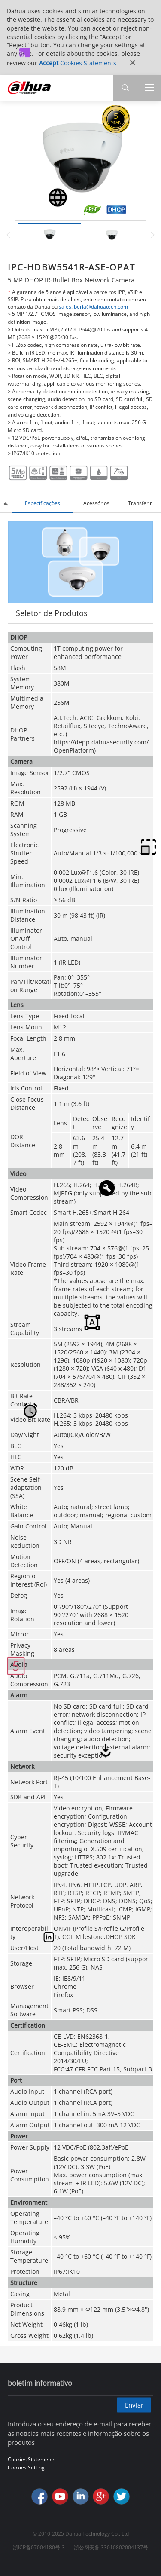  I want to click on change language or region settings, so click(58, 197).